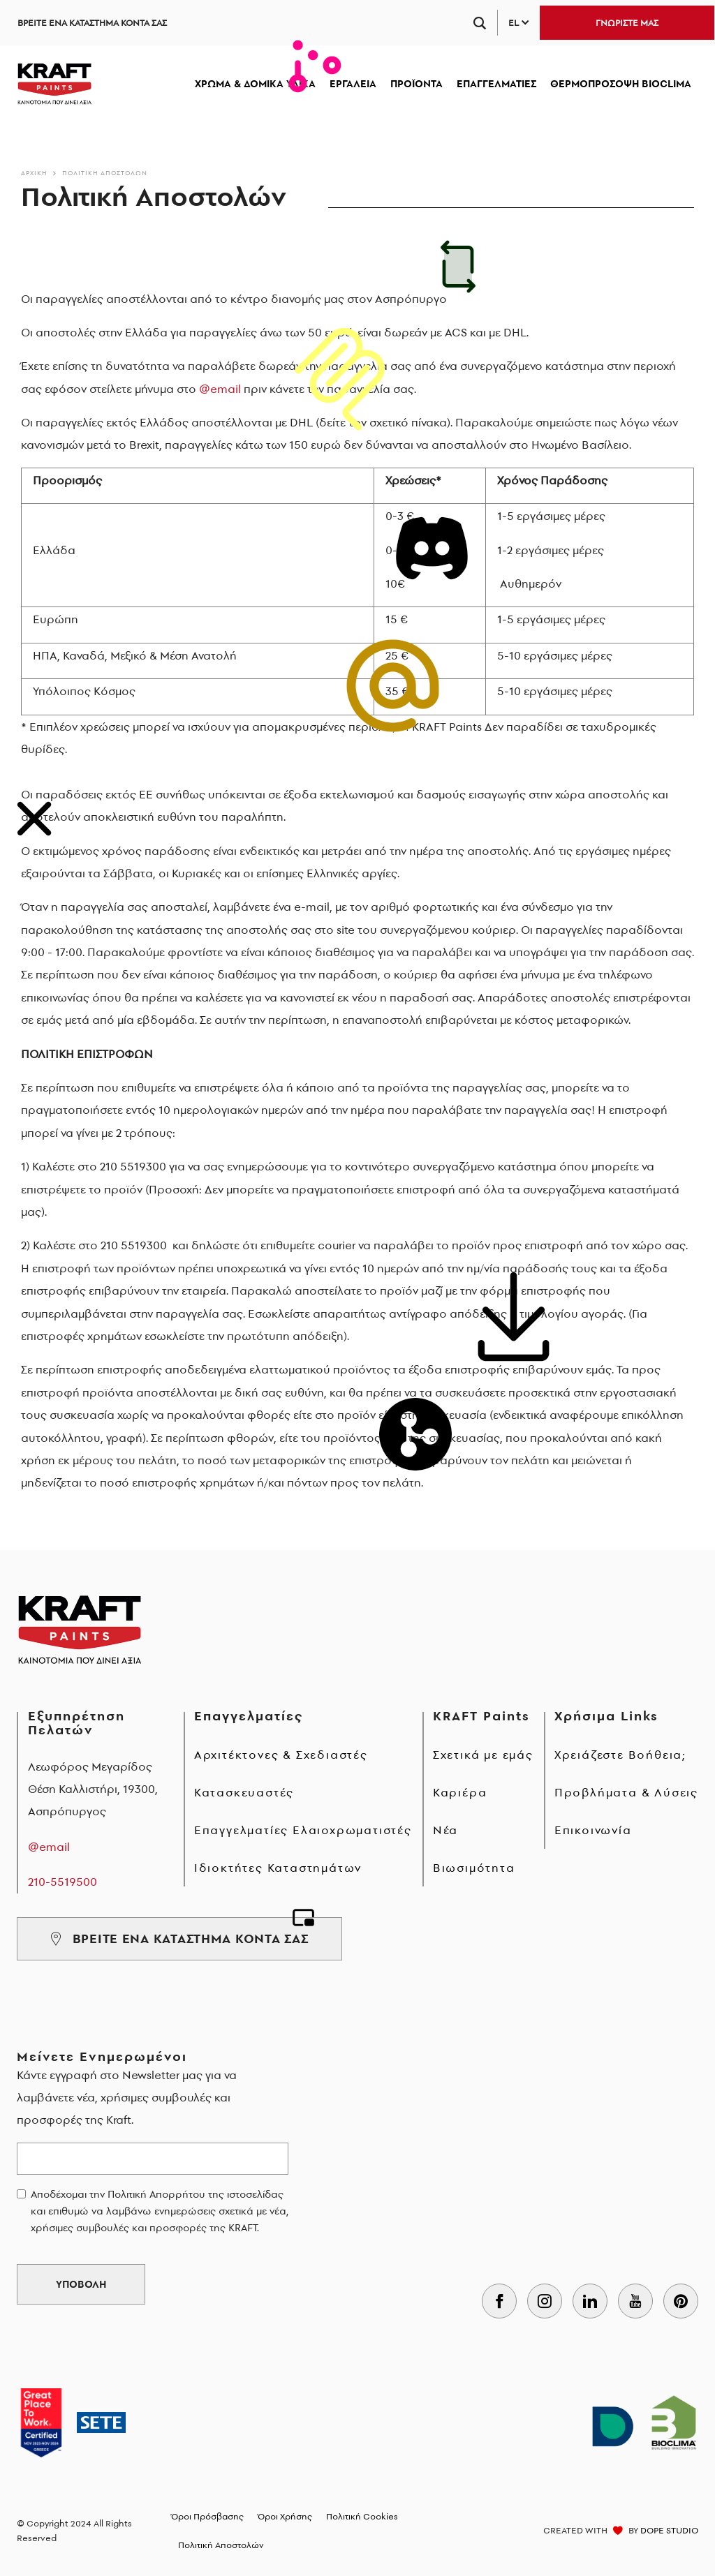 The image size is (715, 2576). What do you see at coordinates (458, 267) in the screenshot?
I see `rotate your device orientation` at bounding box center [458, 267].